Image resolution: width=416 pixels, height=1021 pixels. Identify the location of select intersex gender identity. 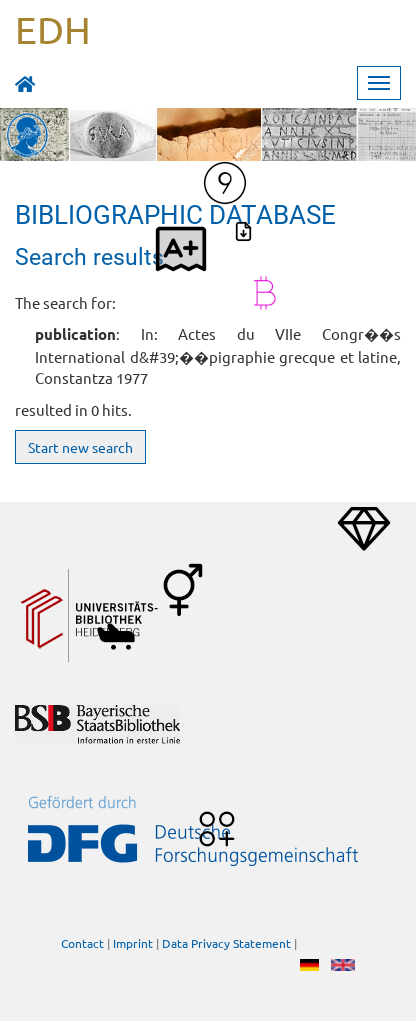
(181, 589).